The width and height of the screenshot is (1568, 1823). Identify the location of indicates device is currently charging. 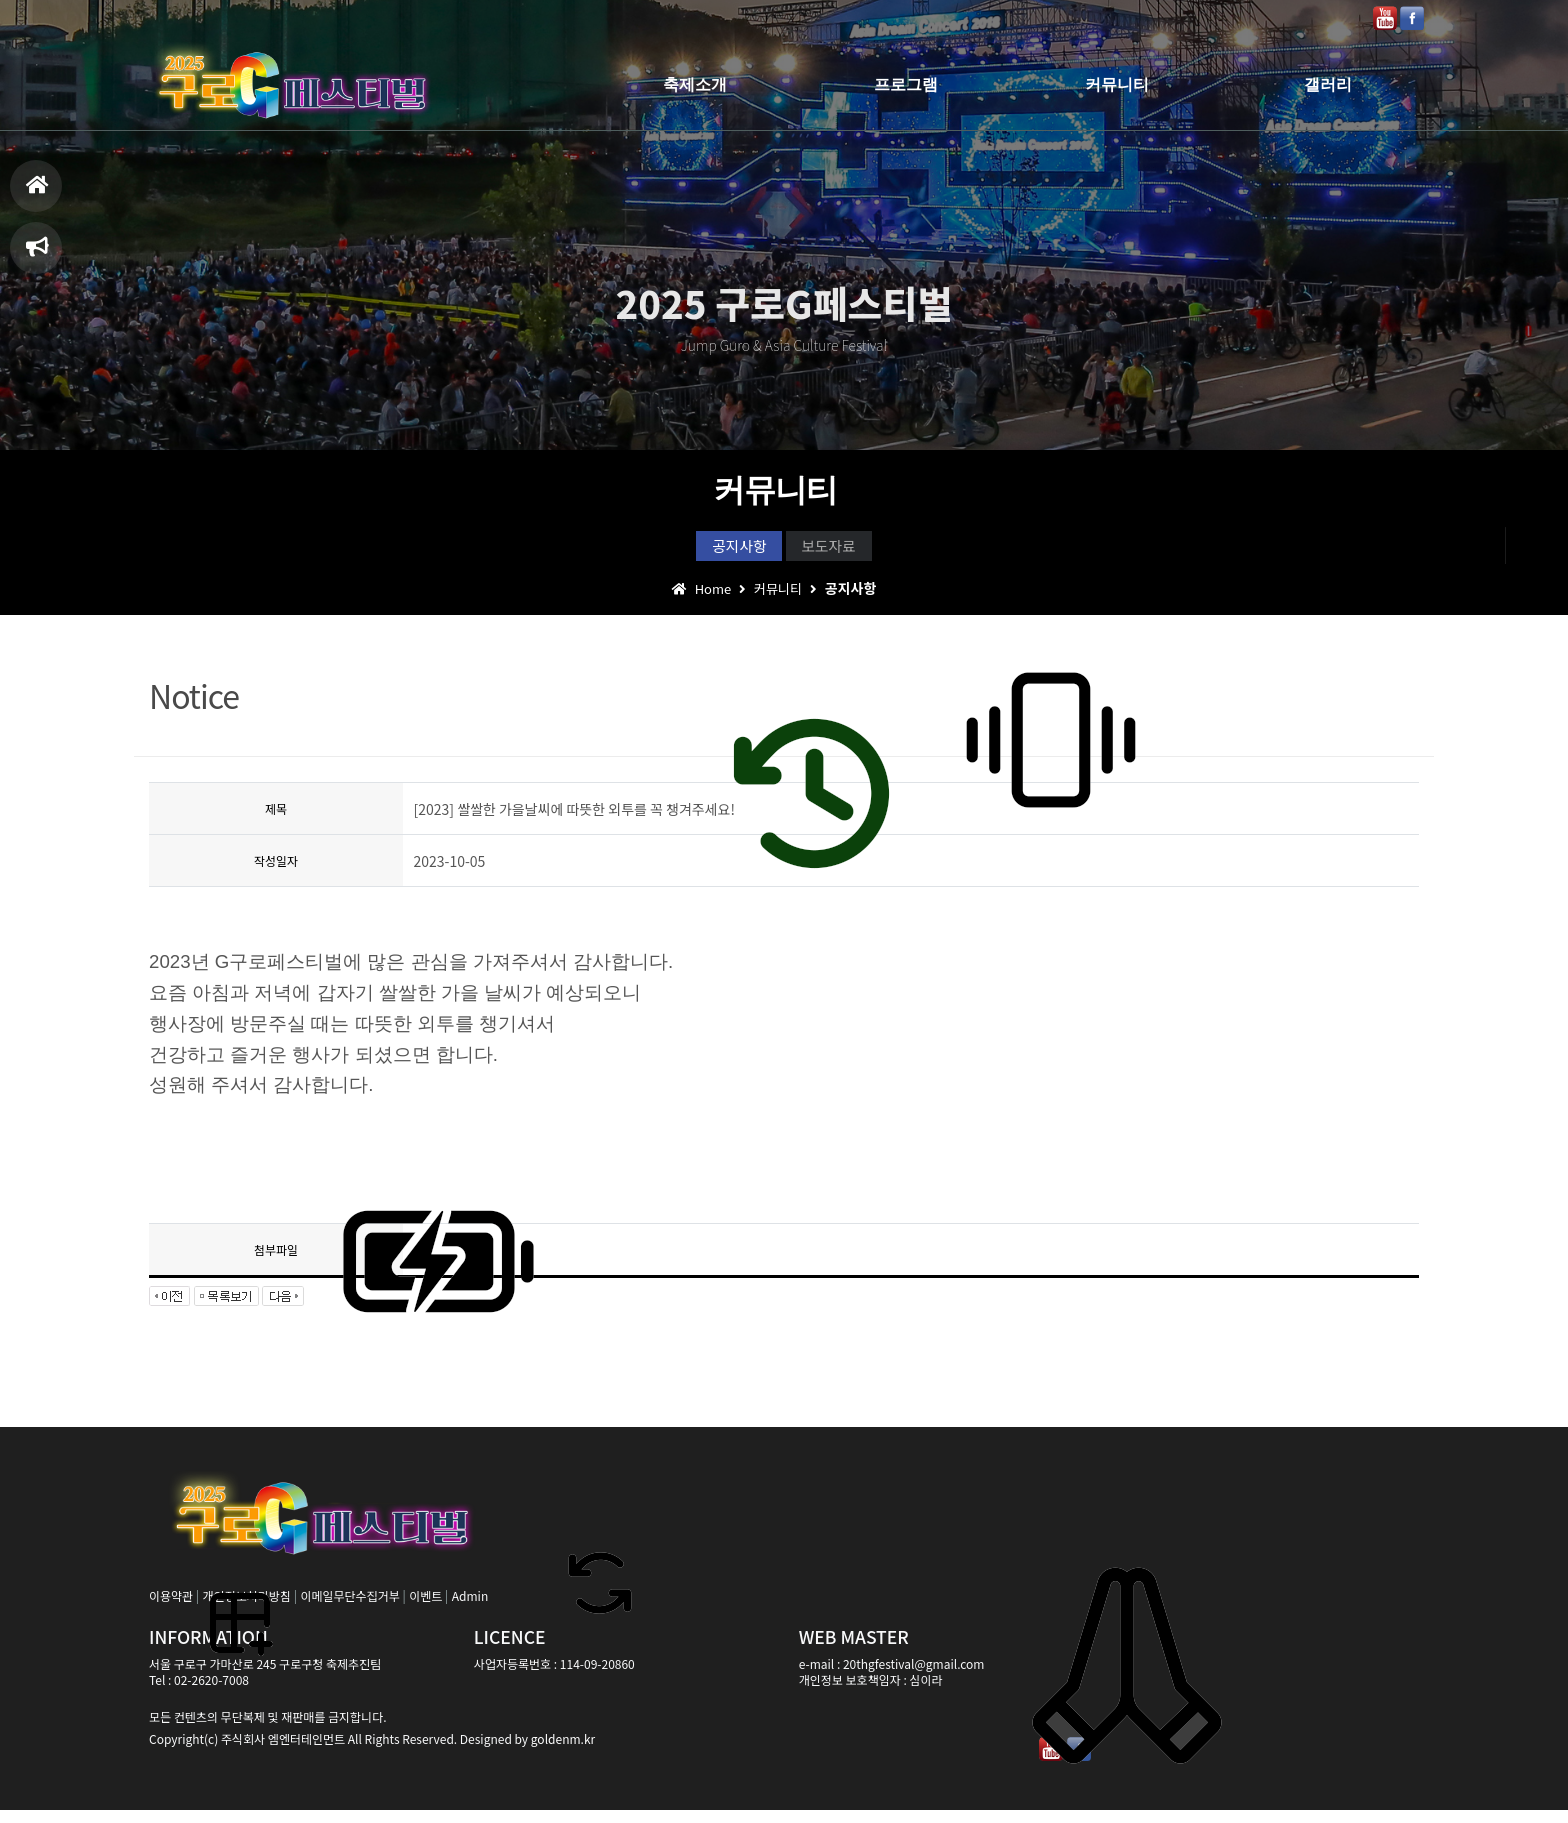
(438, 1261).